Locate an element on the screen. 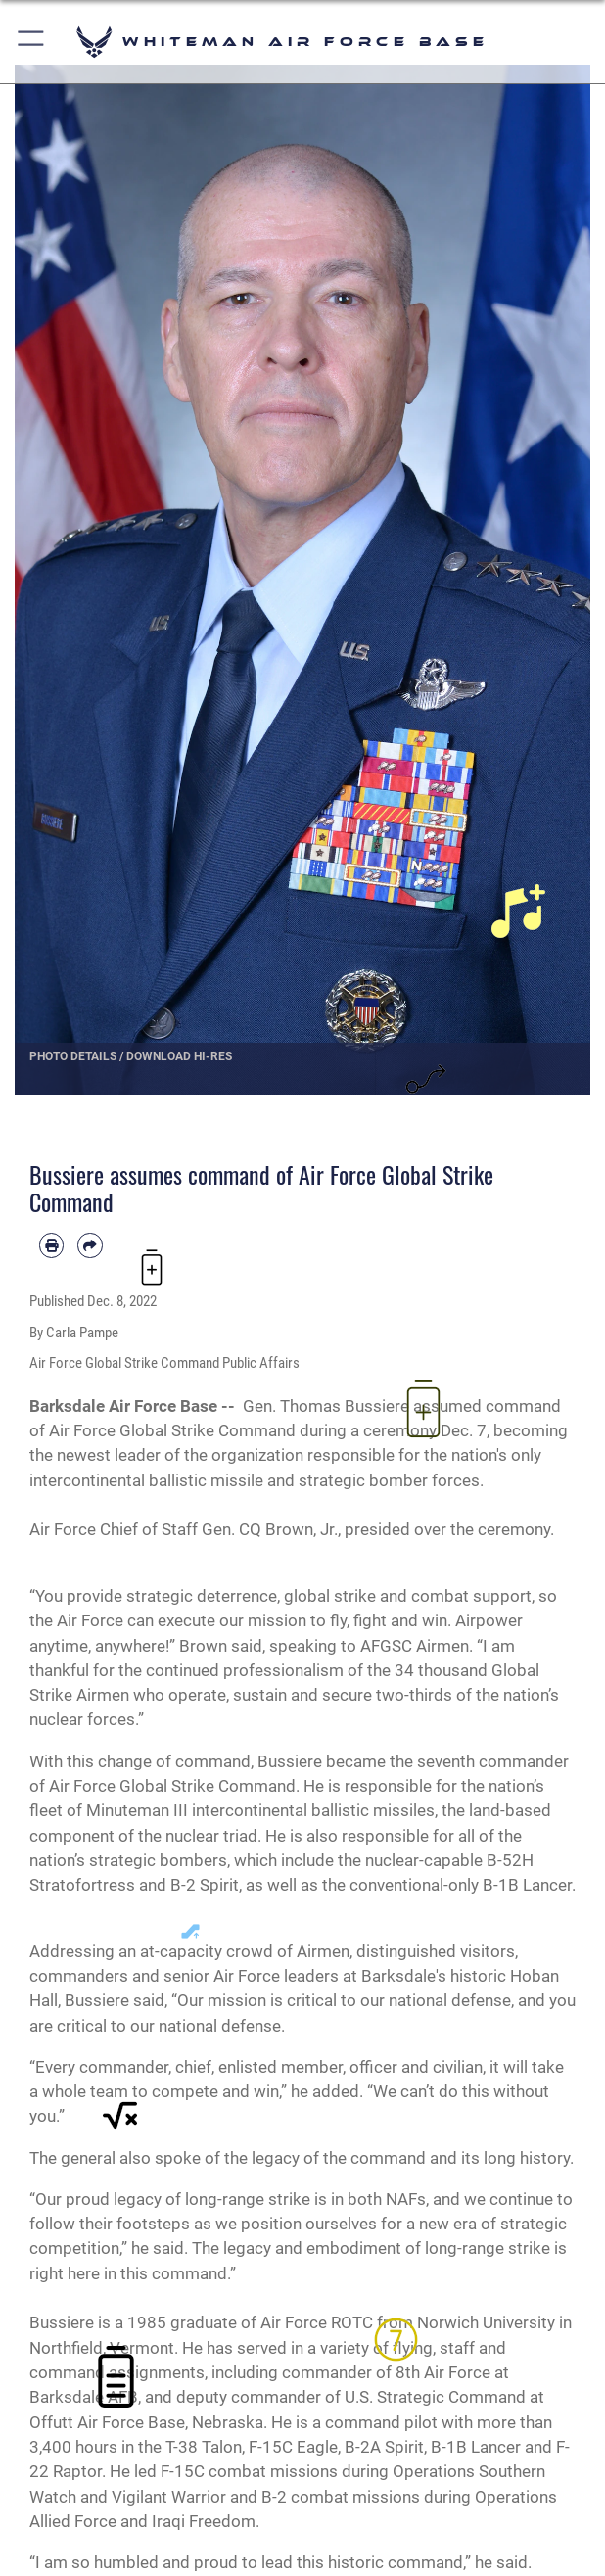  indicates a workflow or process flow direction is located at coordinates (426, 1079).